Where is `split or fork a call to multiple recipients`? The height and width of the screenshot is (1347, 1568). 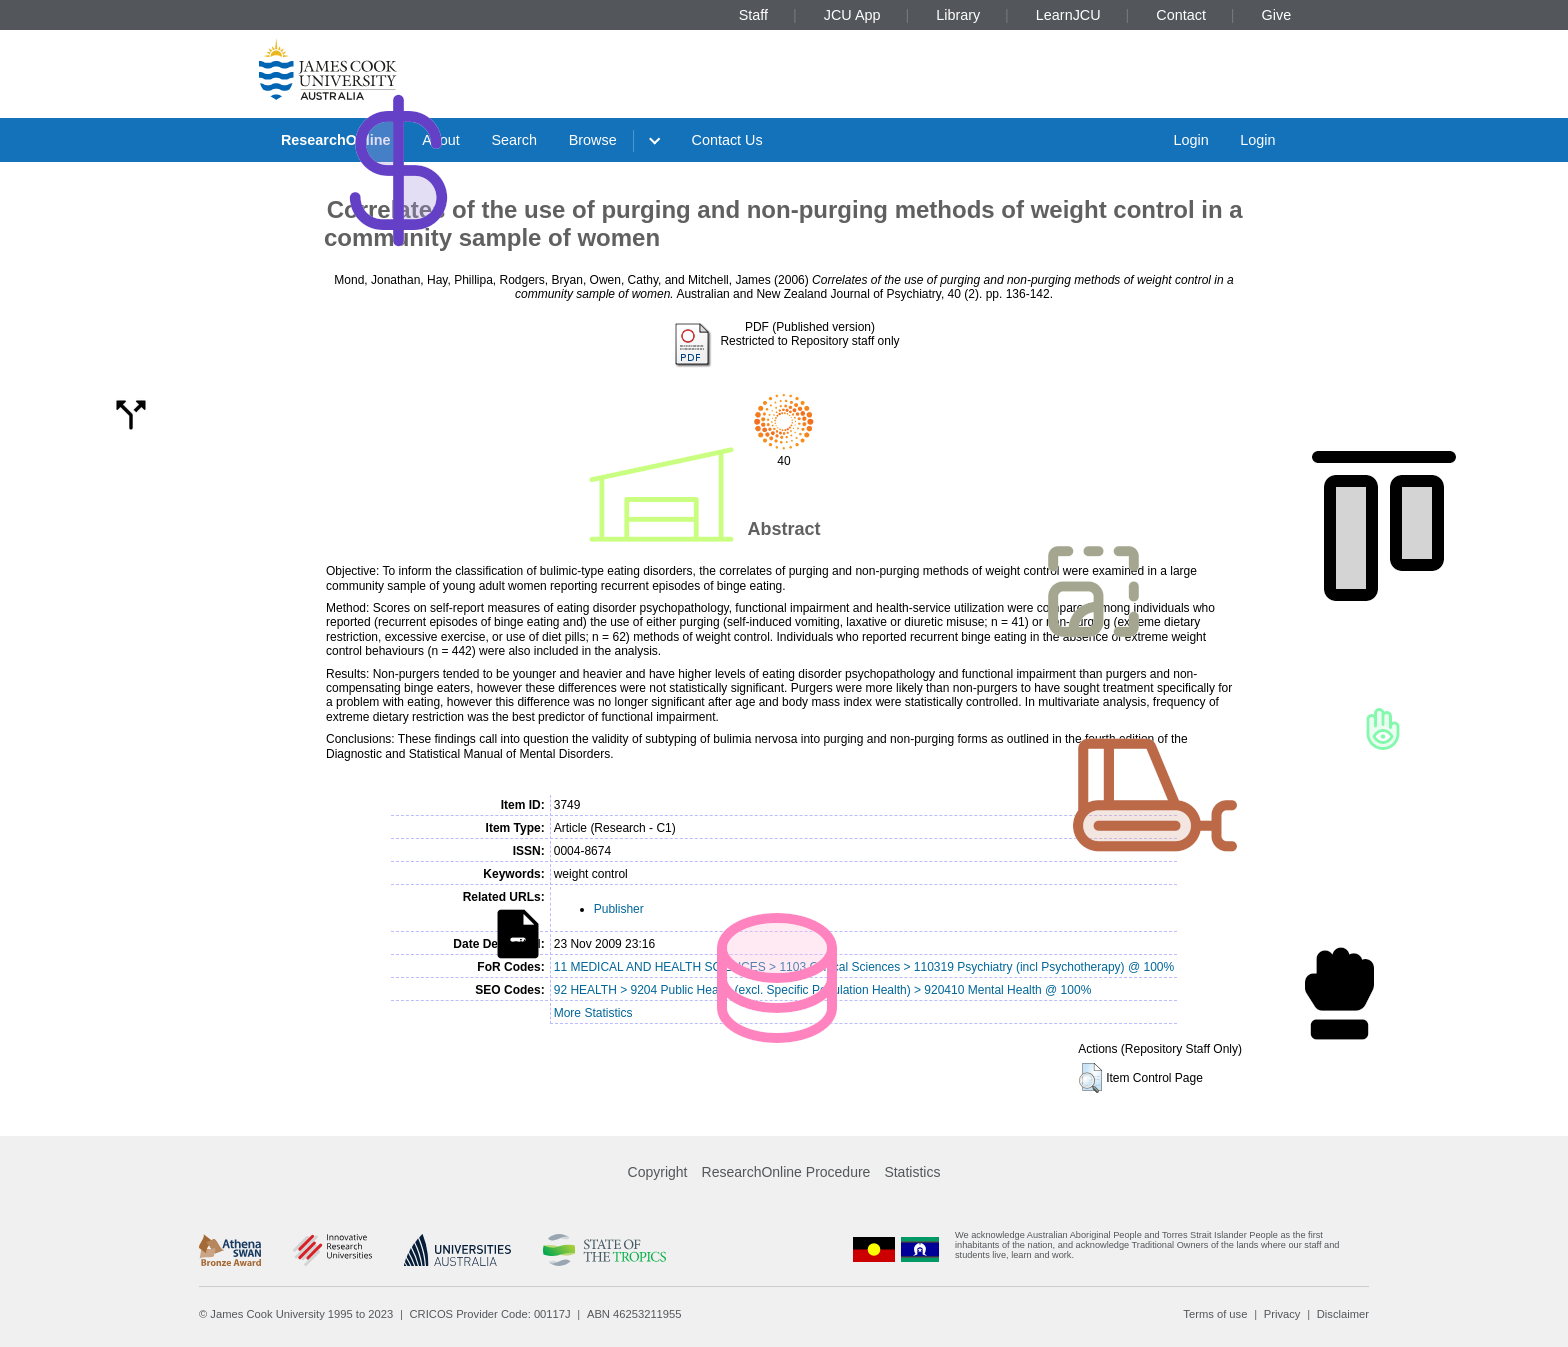 split or fork a call to multiple recipients is located at coordinates (131, 415).